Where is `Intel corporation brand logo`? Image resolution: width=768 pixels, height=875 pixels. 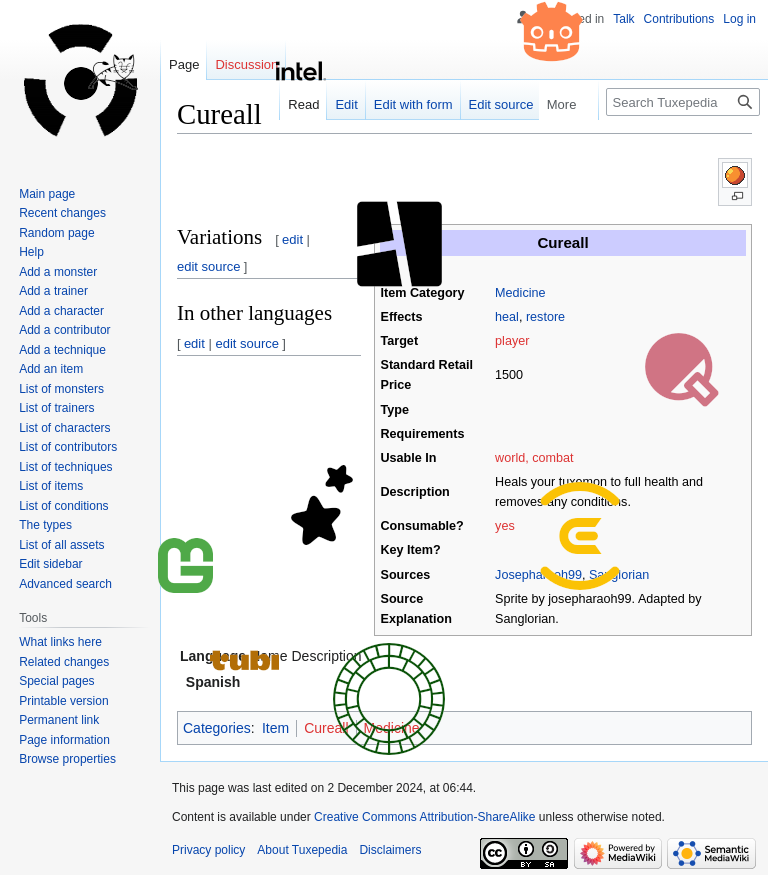 Intel corporation brand logo is located at coordinates (301, 71).